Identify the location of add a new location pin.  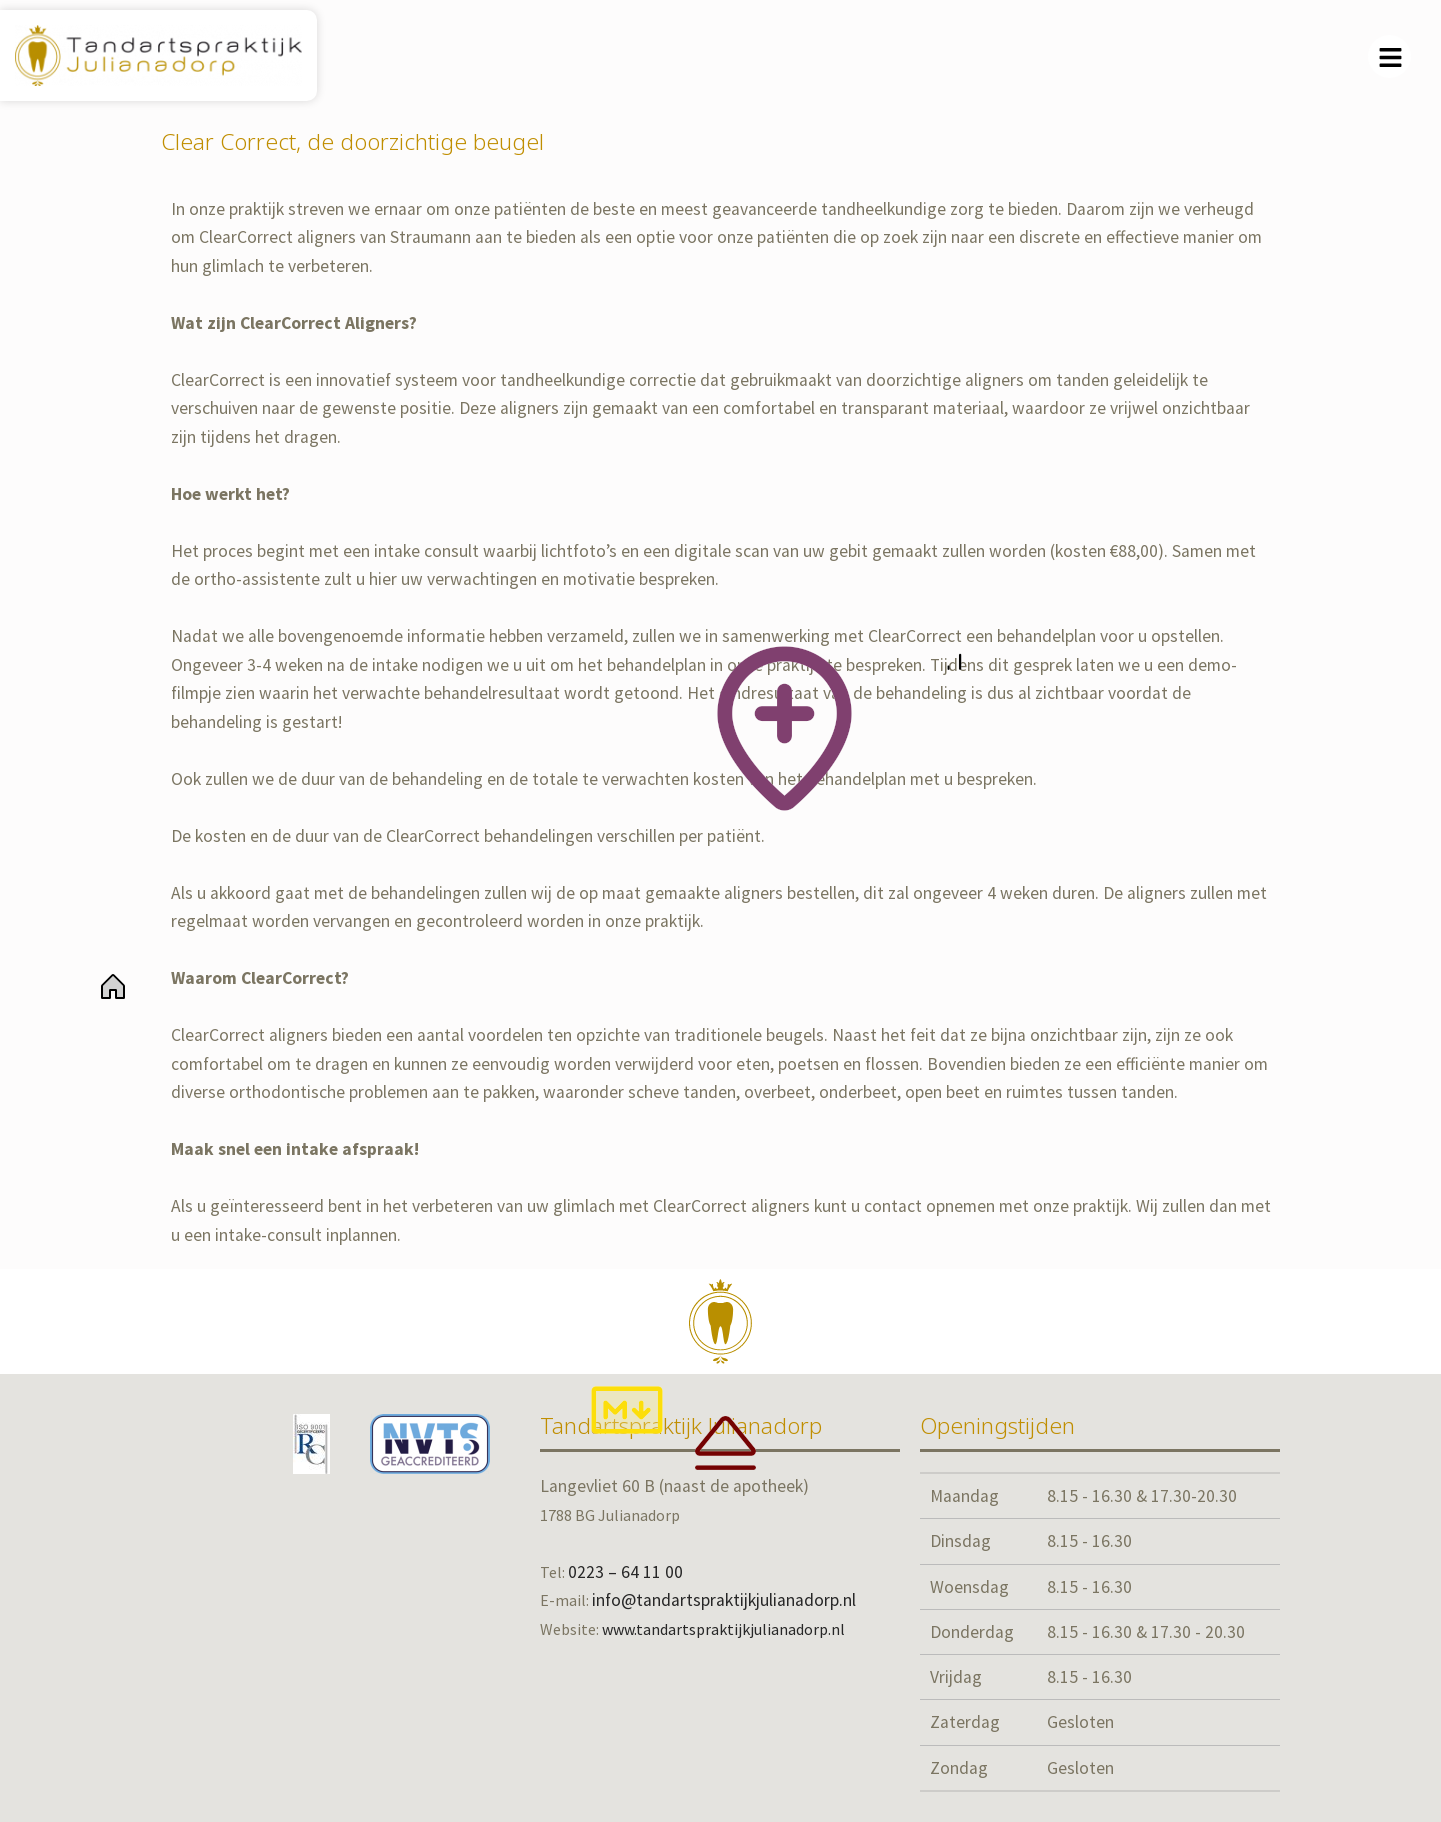
(784, 728).